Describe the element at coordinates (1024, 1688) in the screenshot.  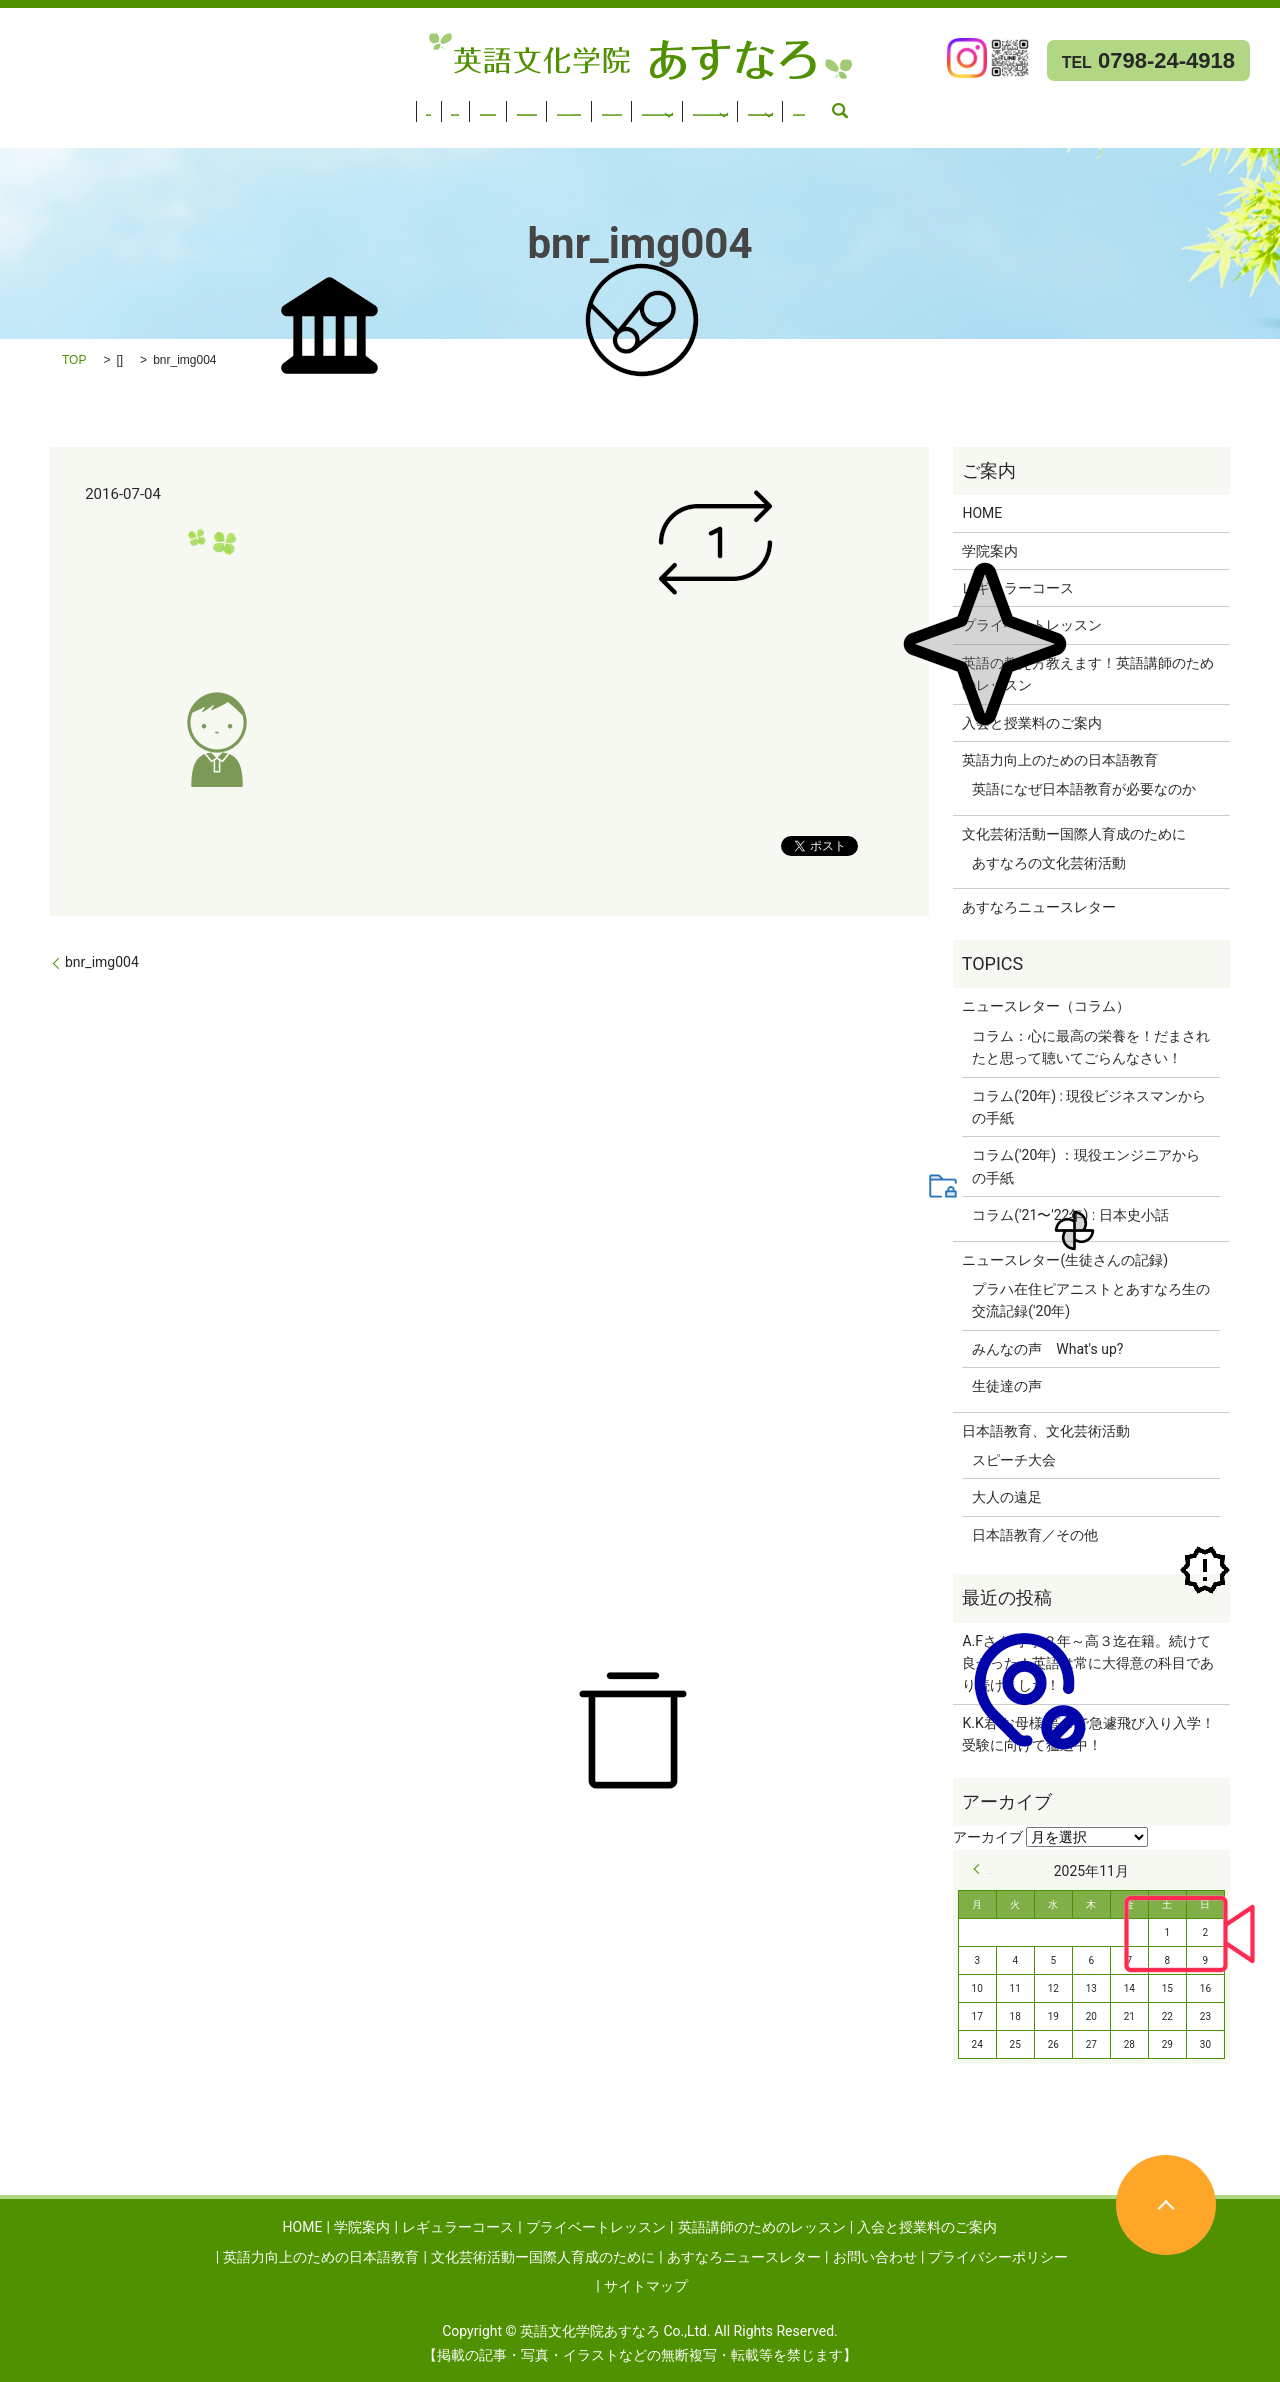
I see `cancel or remove a location pin` at that location.